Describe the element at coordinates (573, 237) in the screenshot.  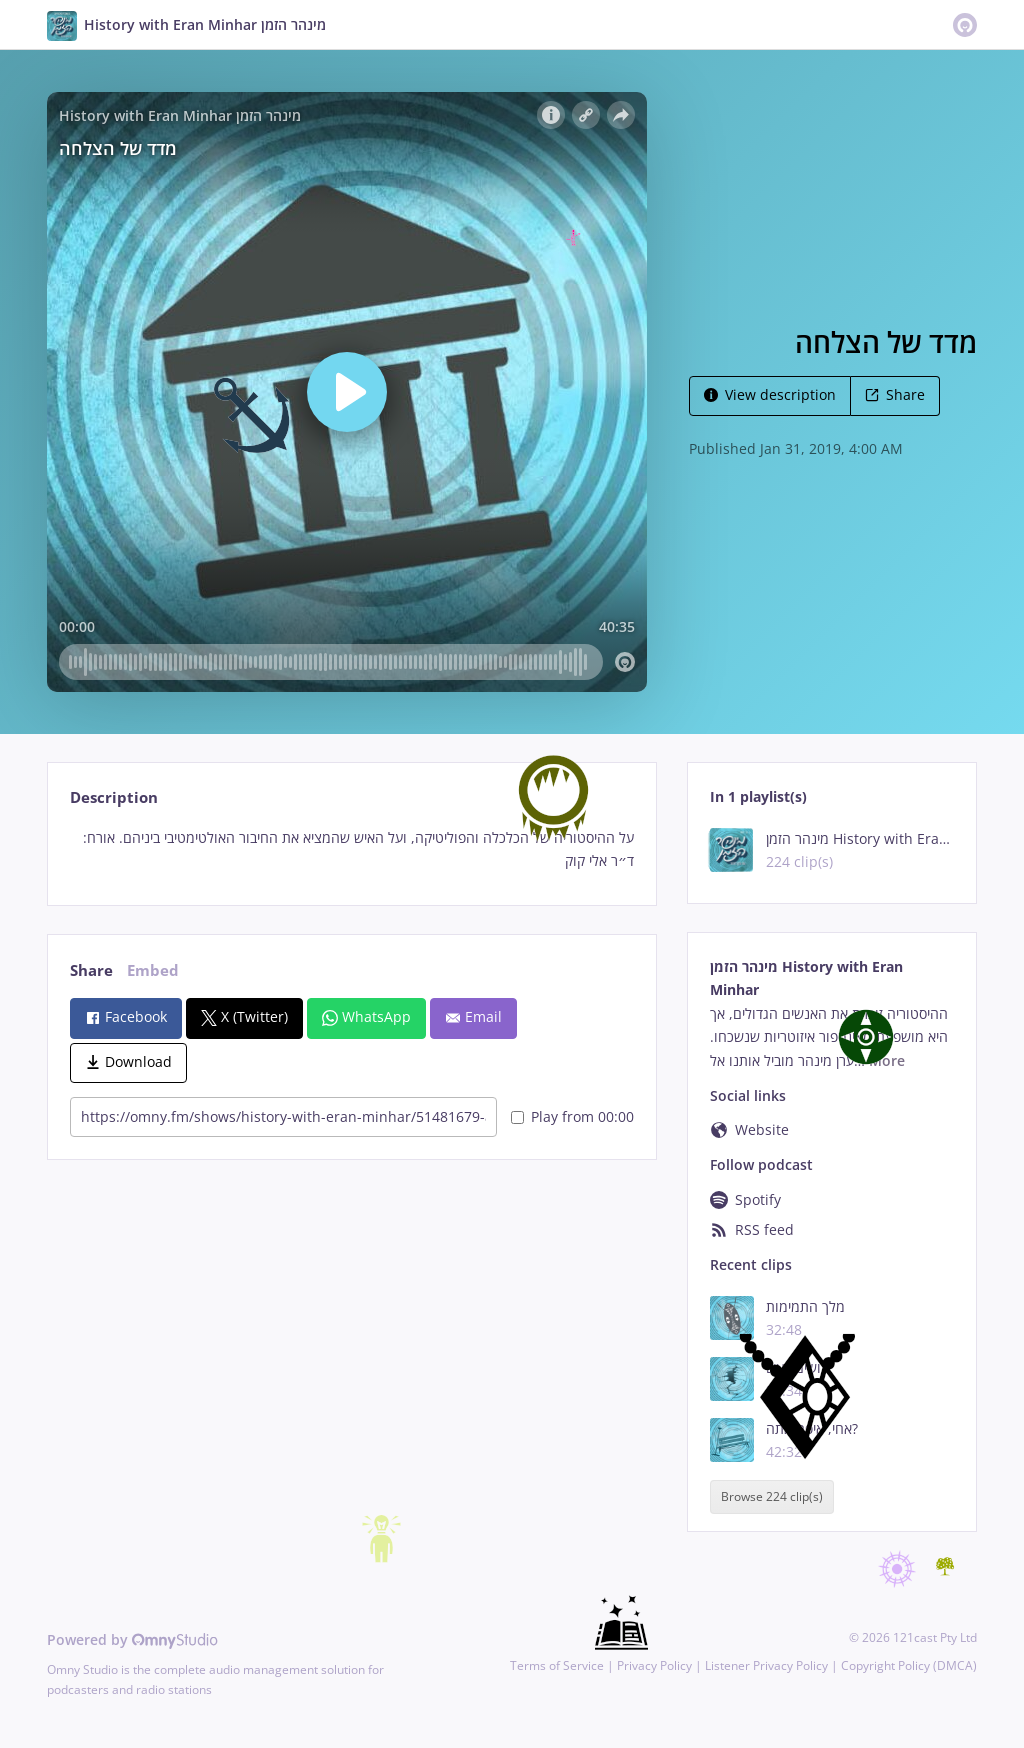
I see `circus or entertainment category` at that location.